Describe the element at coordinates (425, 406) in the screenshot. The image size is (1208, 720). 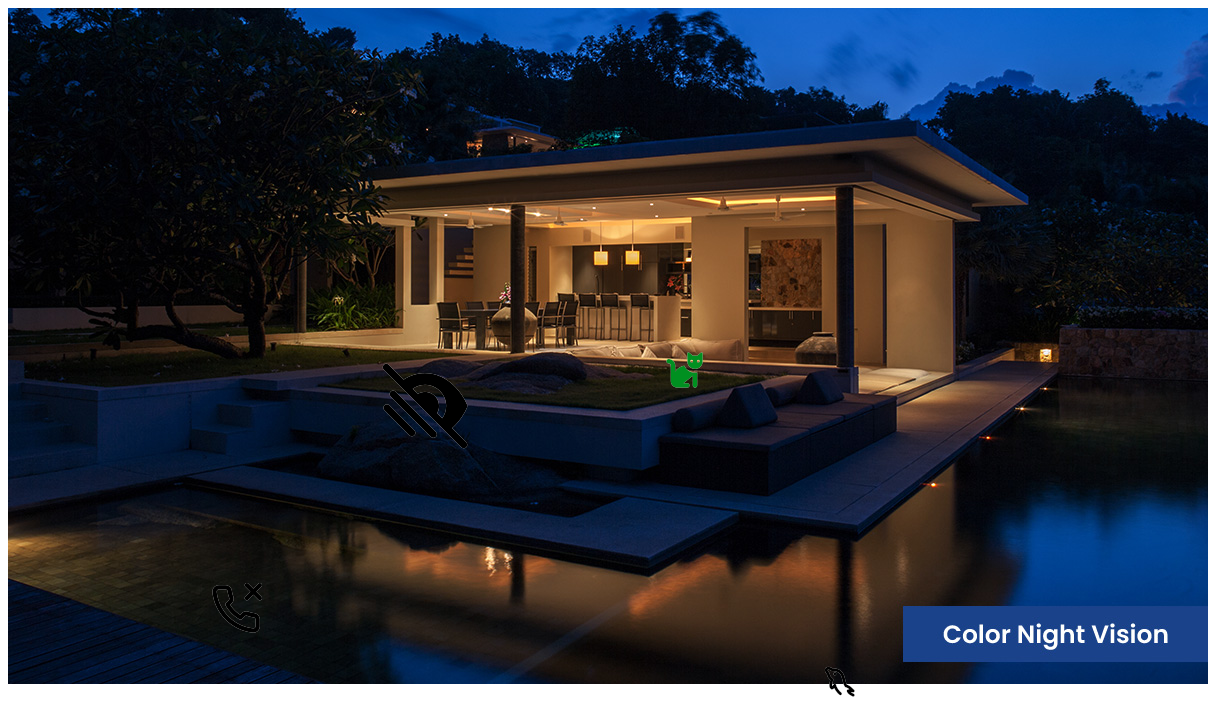
I see `indicates low vision or visual impairment accessibility mode` at that location.